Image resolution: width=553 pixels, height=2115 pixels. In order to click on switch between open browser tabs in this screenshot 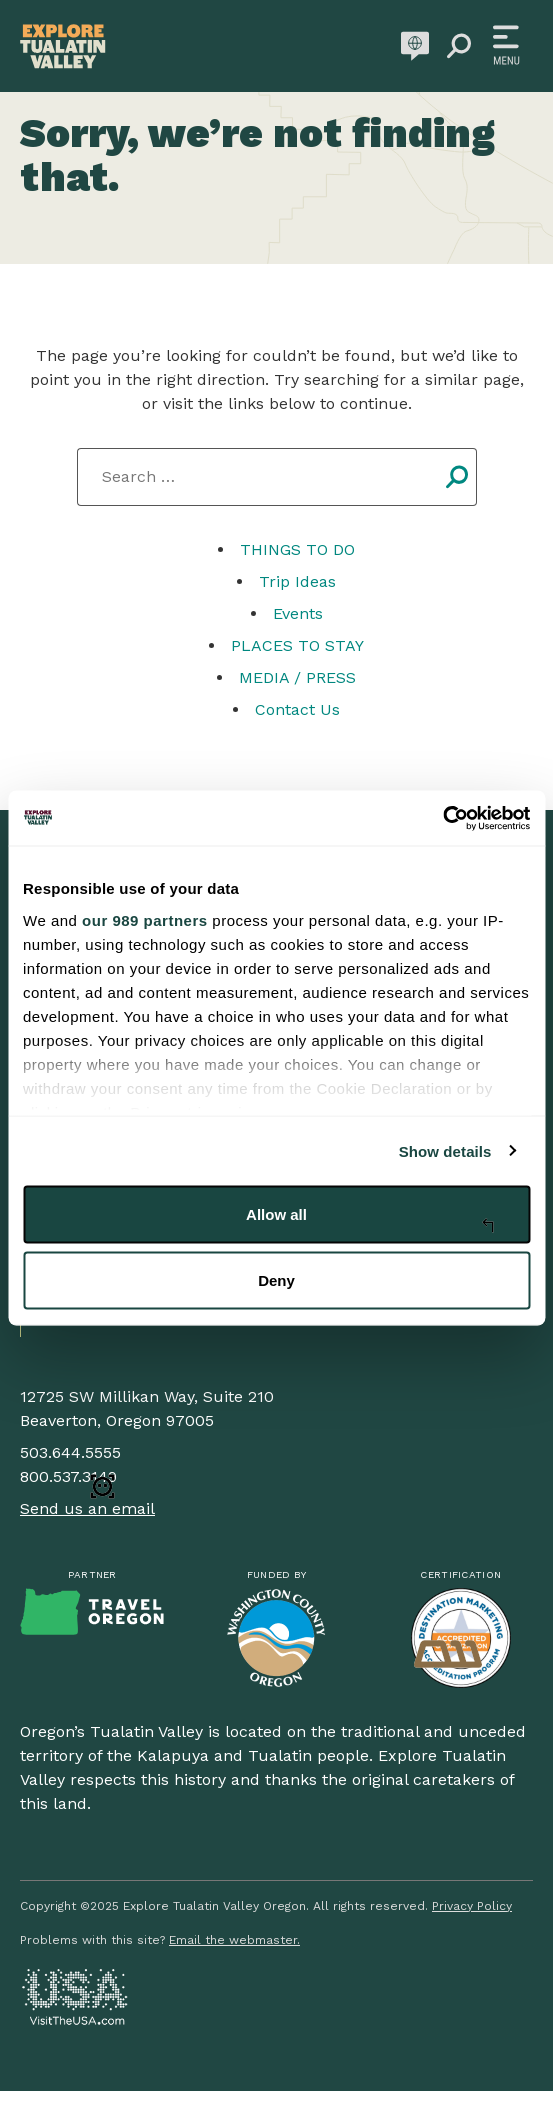, I will do `click(448, 1654)`.